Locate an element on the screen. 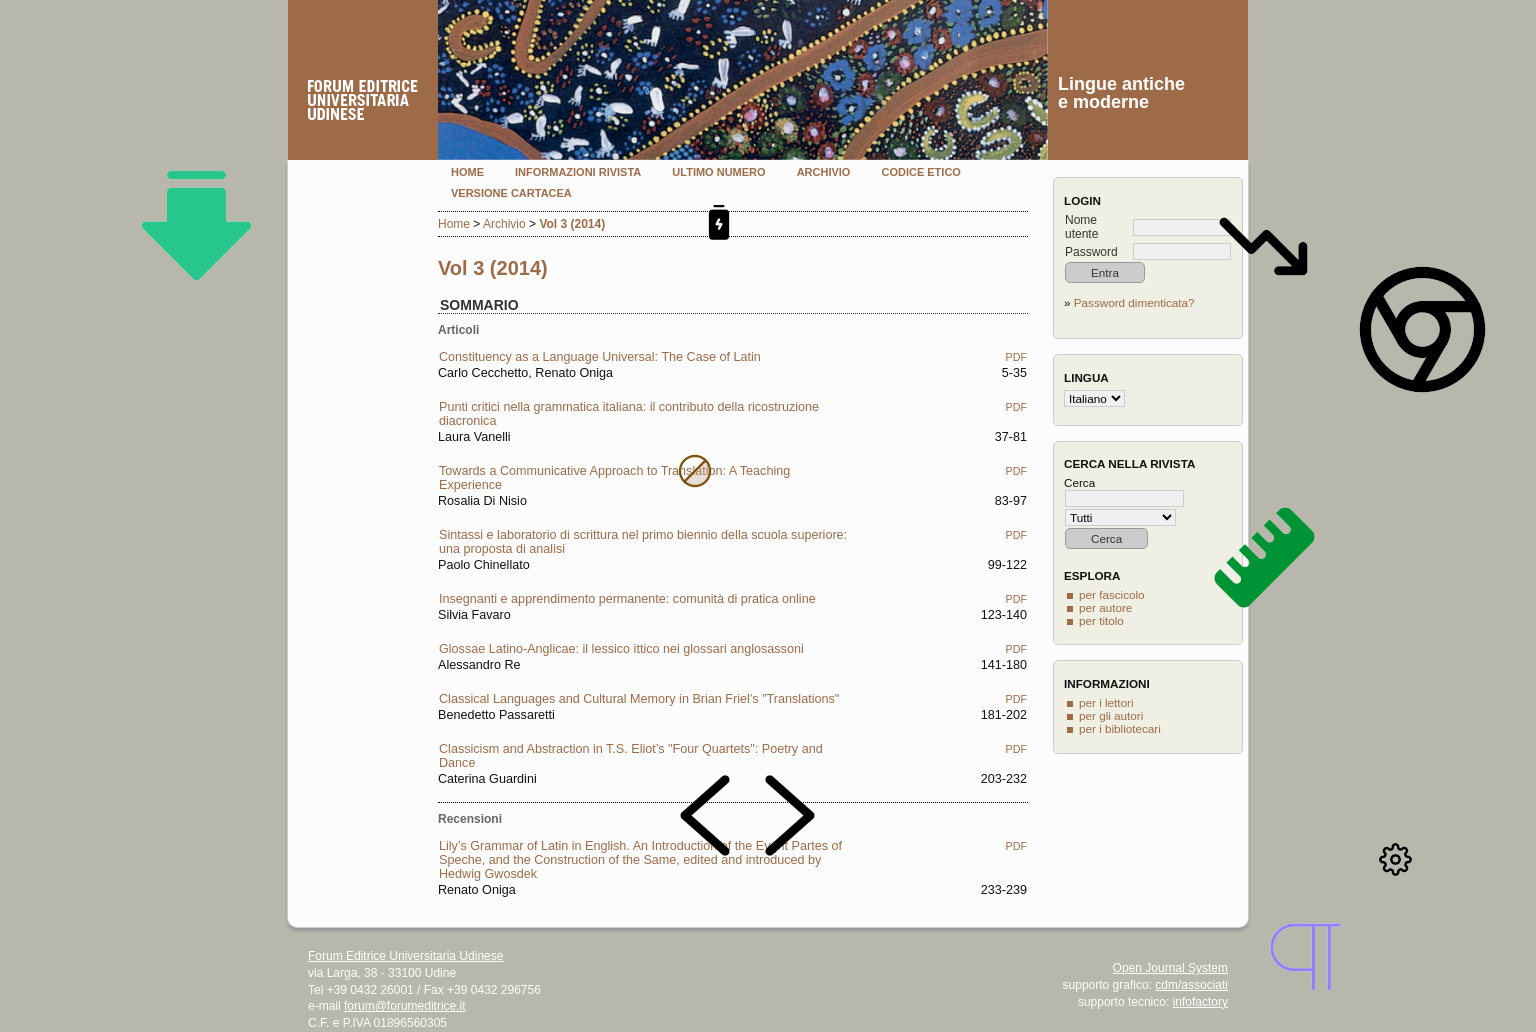 This screenshot has height=1032, width=1536. access measurement tools is located at coordinates (1264, 557).